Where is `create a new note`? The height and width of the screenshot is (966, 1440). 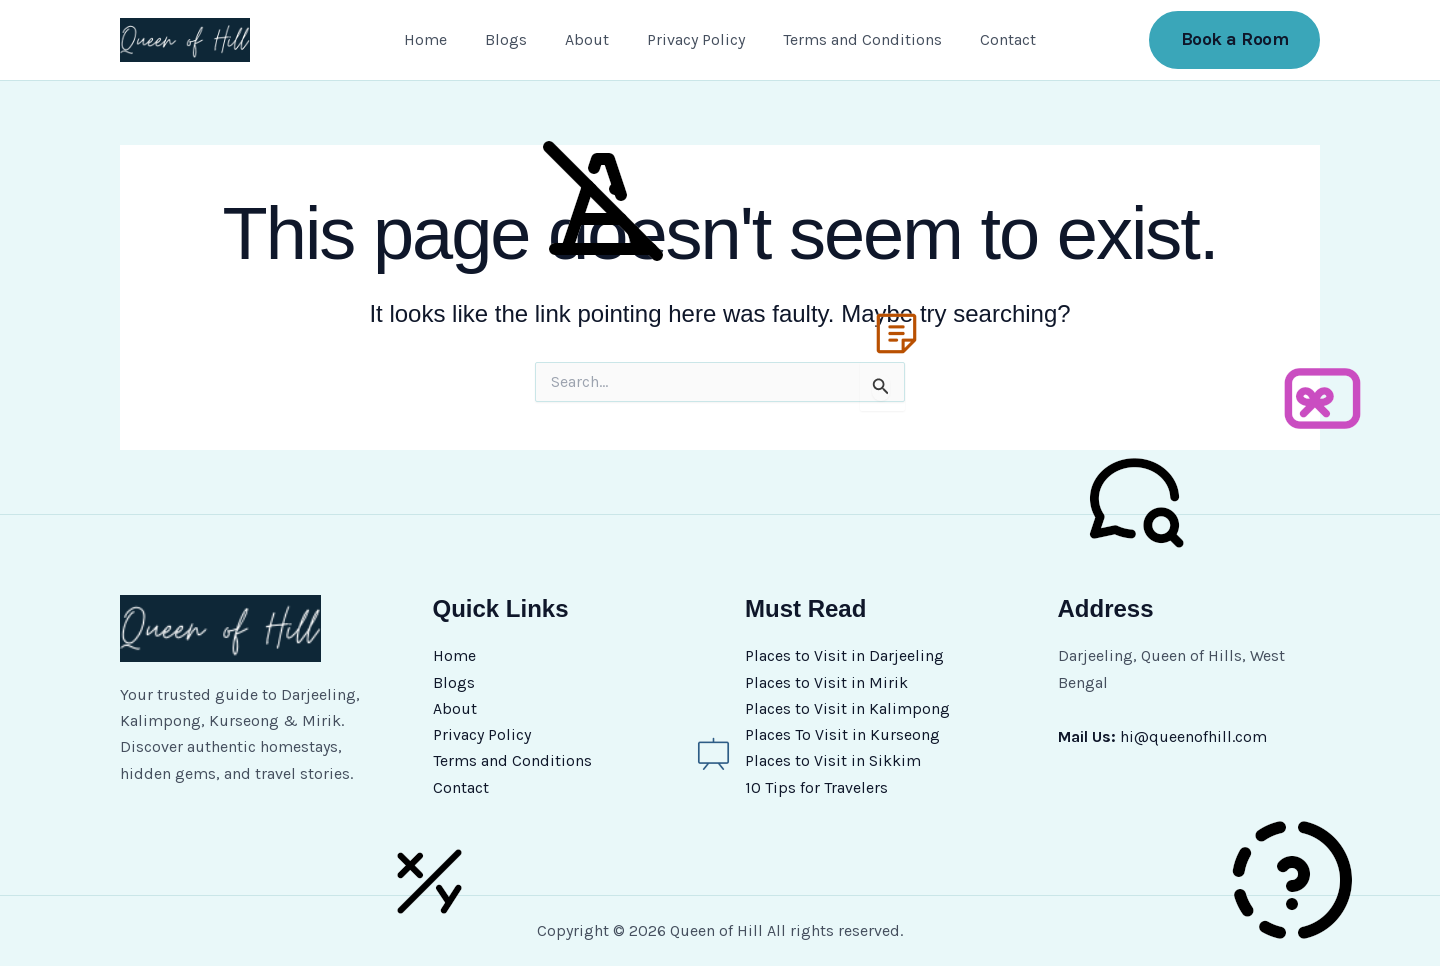
create a new note is located at coordinates (896, 333).